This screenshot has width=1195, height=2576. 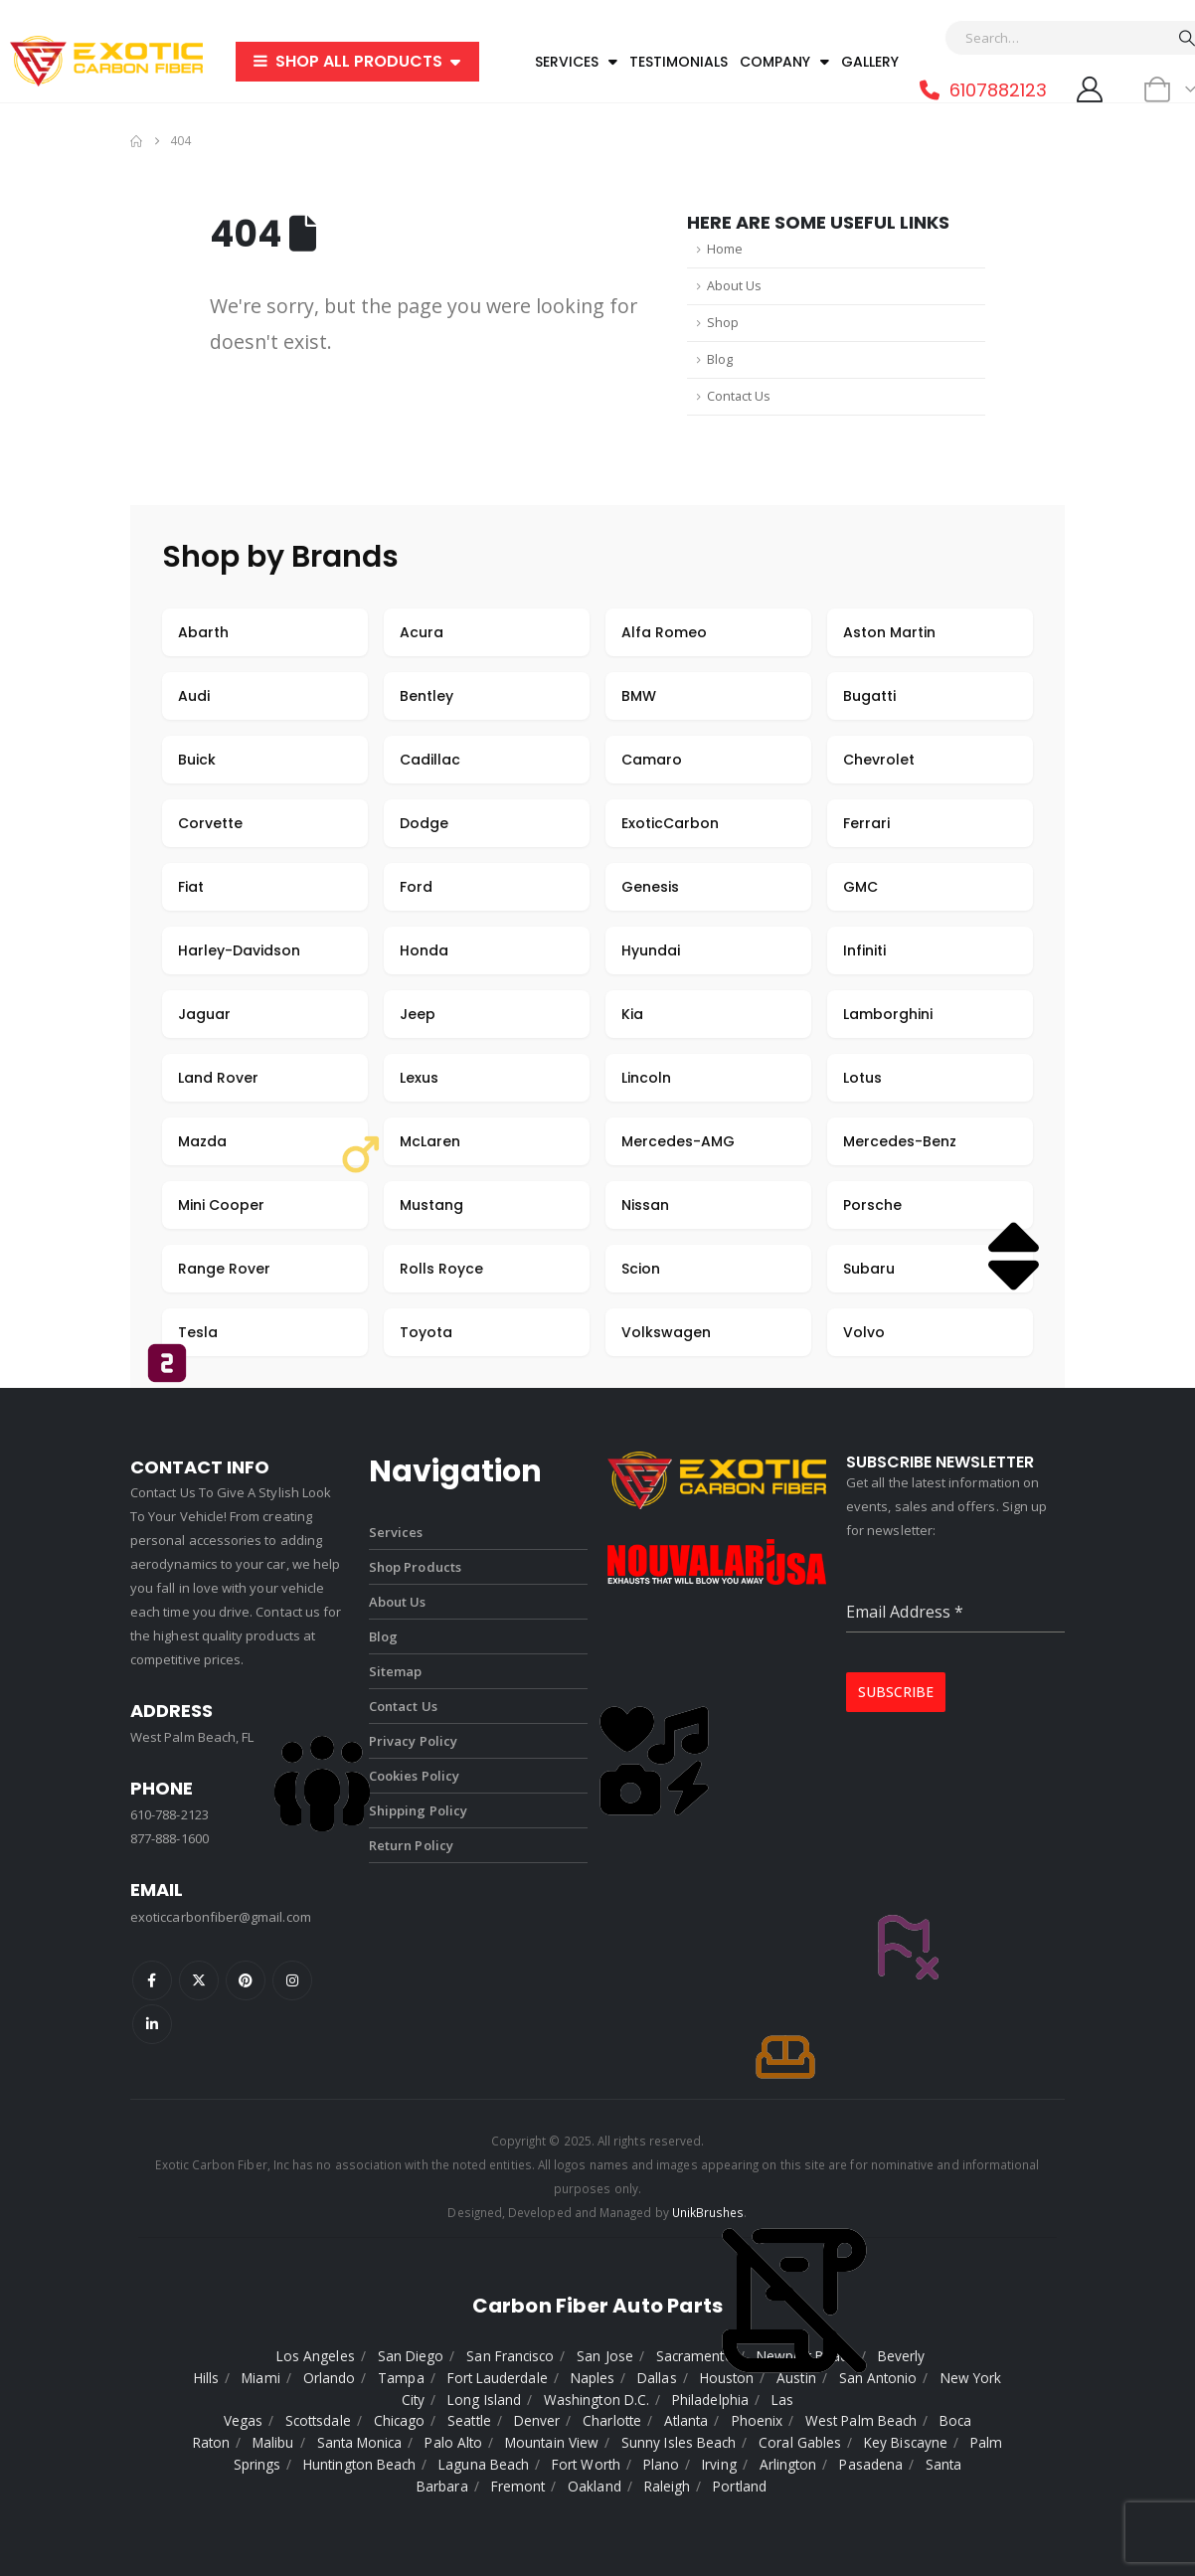 I want to click on view group members, so click(x=322, y=1784).